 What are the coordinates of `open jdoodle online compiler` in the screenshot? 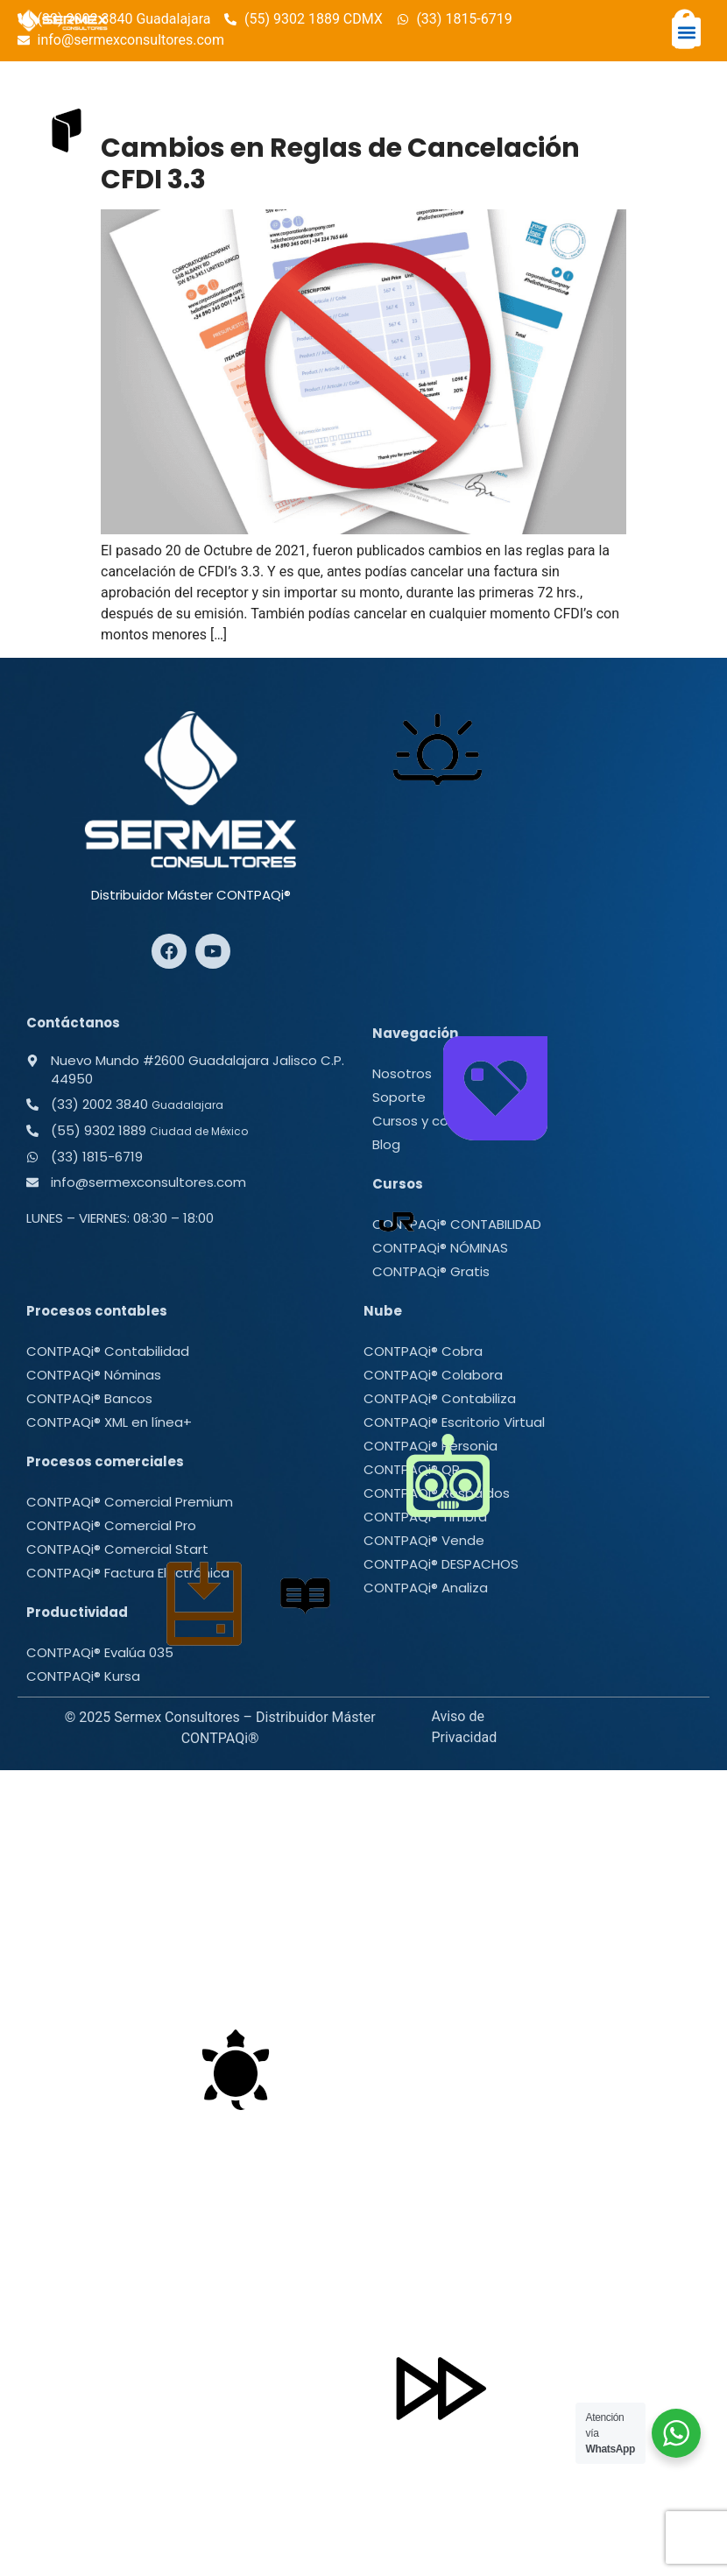 It's located at (437, 749).